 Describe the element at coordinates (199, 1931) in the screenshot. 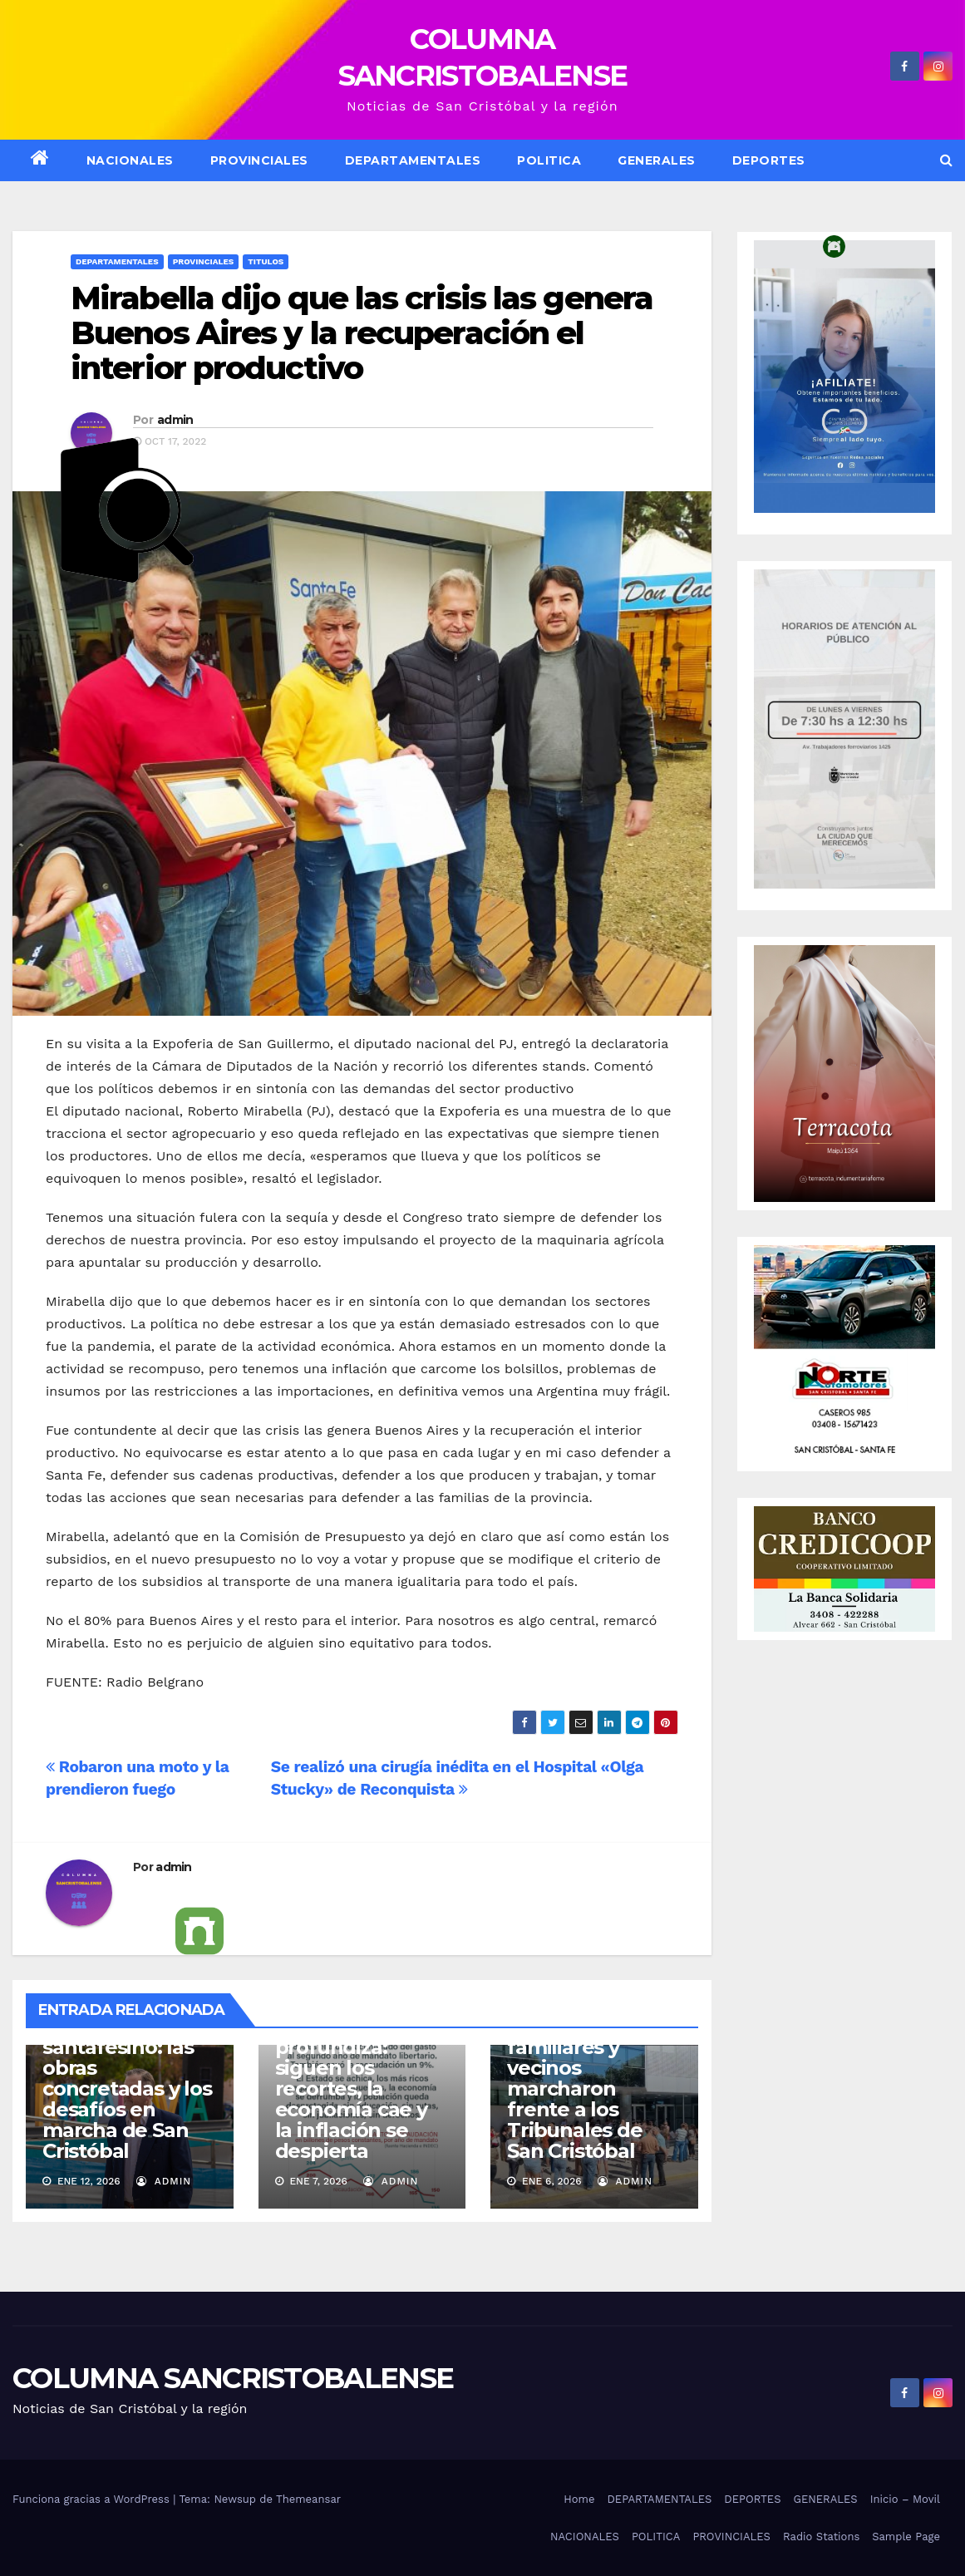

I see `open the Farcaster app` at that location.